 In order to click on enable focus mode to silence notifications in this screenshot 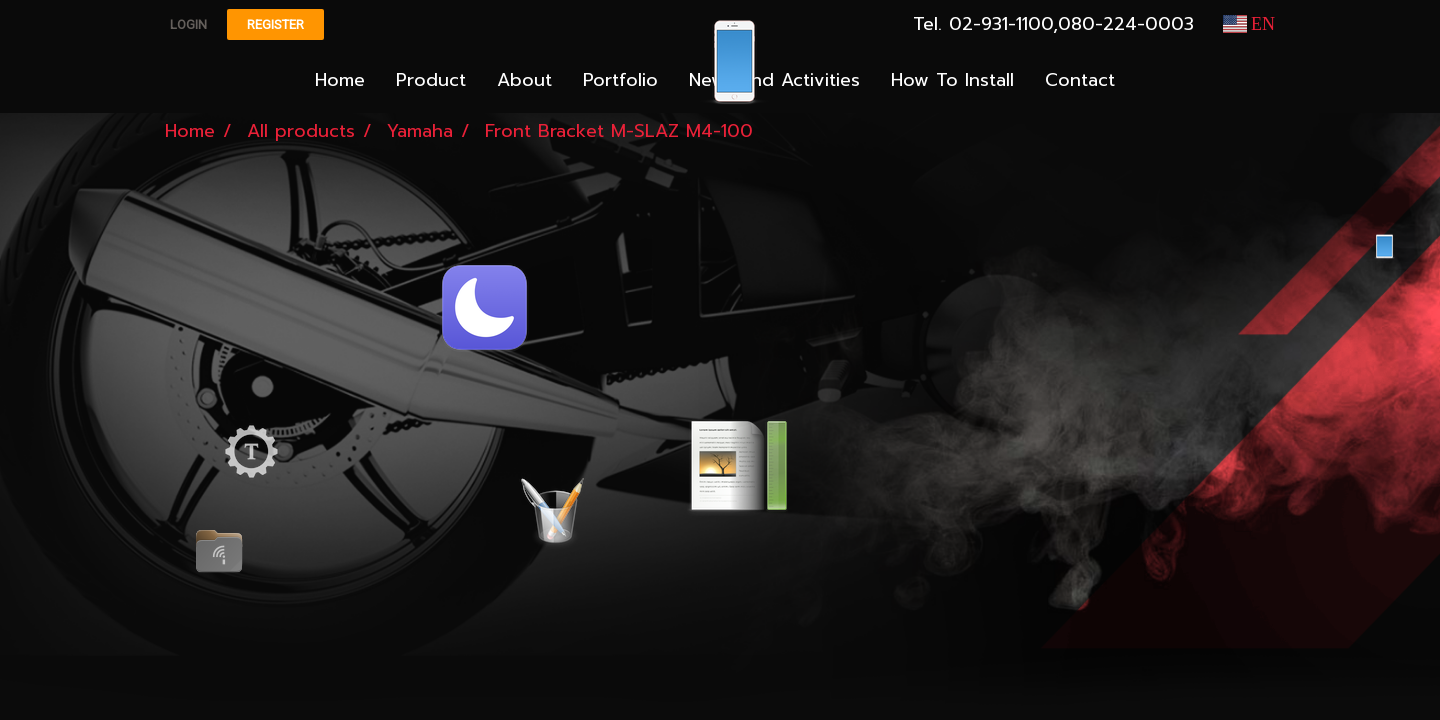, I will do `click(484, 307)`.